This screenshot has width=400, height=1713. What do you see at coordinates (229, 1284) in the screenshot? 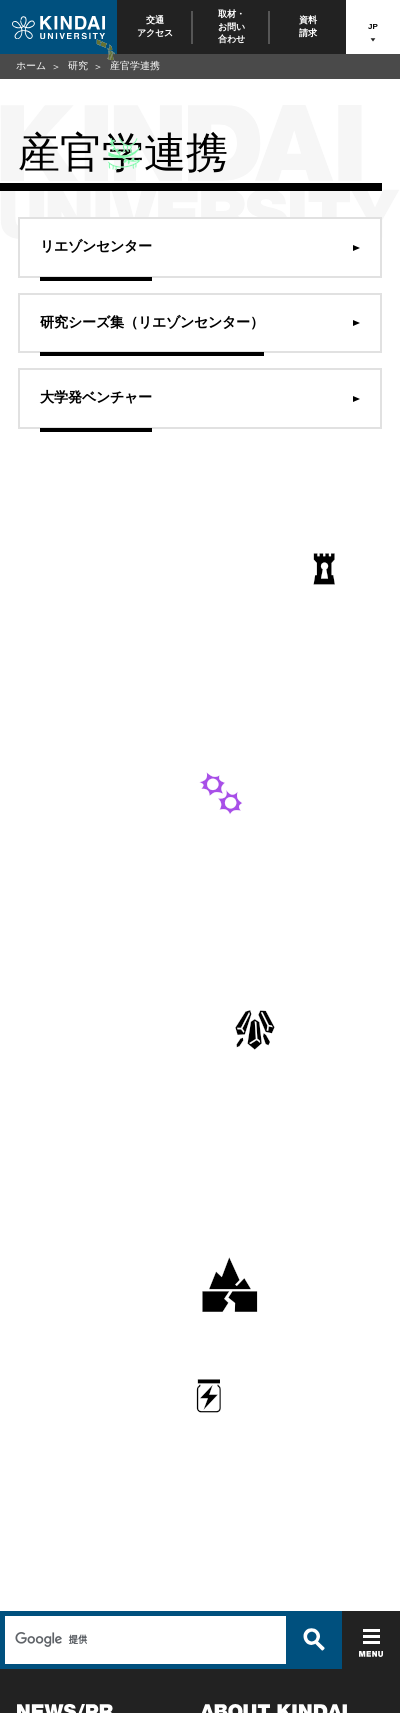
I see `explore valley or mountain terrain` at bounding box center [229, 1284].